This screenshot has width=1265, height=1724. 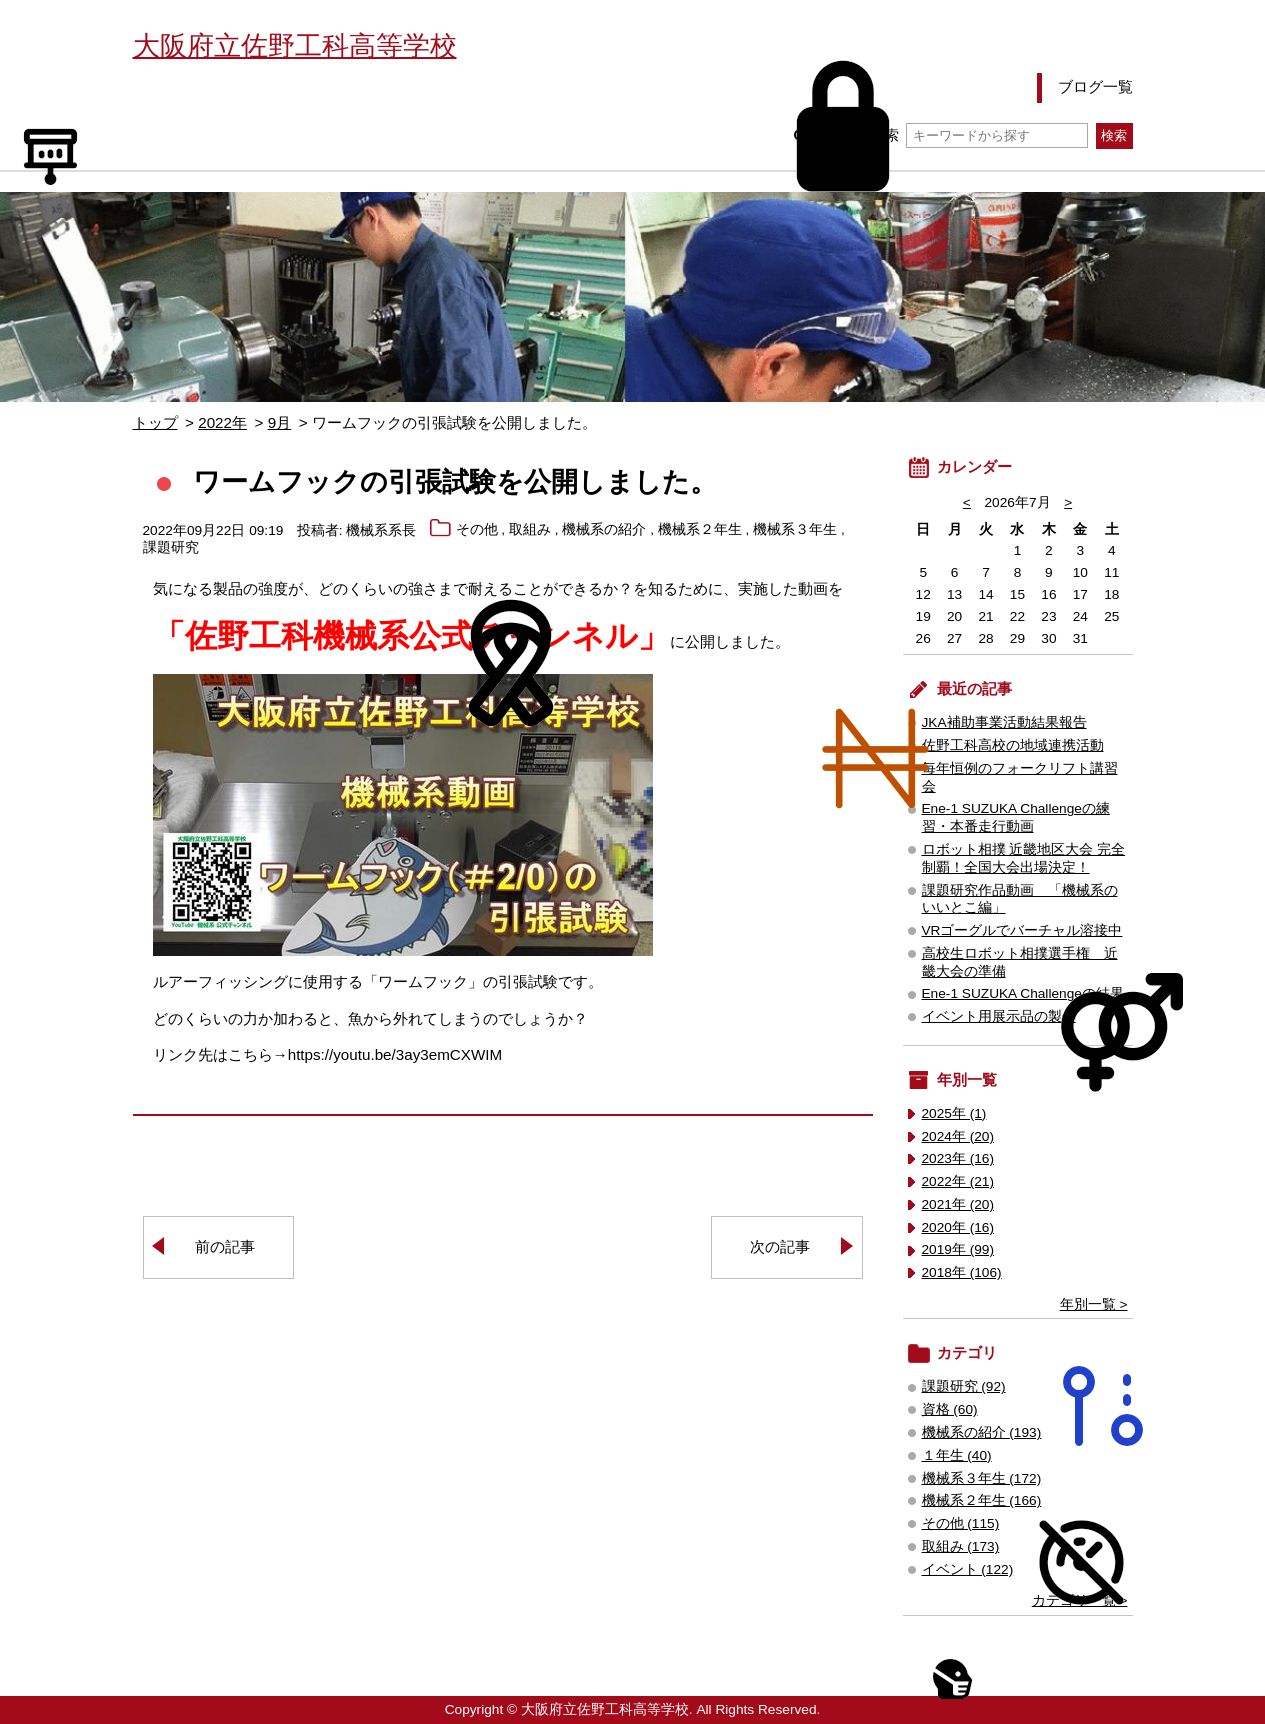 What do you see at coordinates (511, 663) in the screenshot?
I see `awareness ribbon symbol for a cause or campaign` at bounding box center [511, 663].